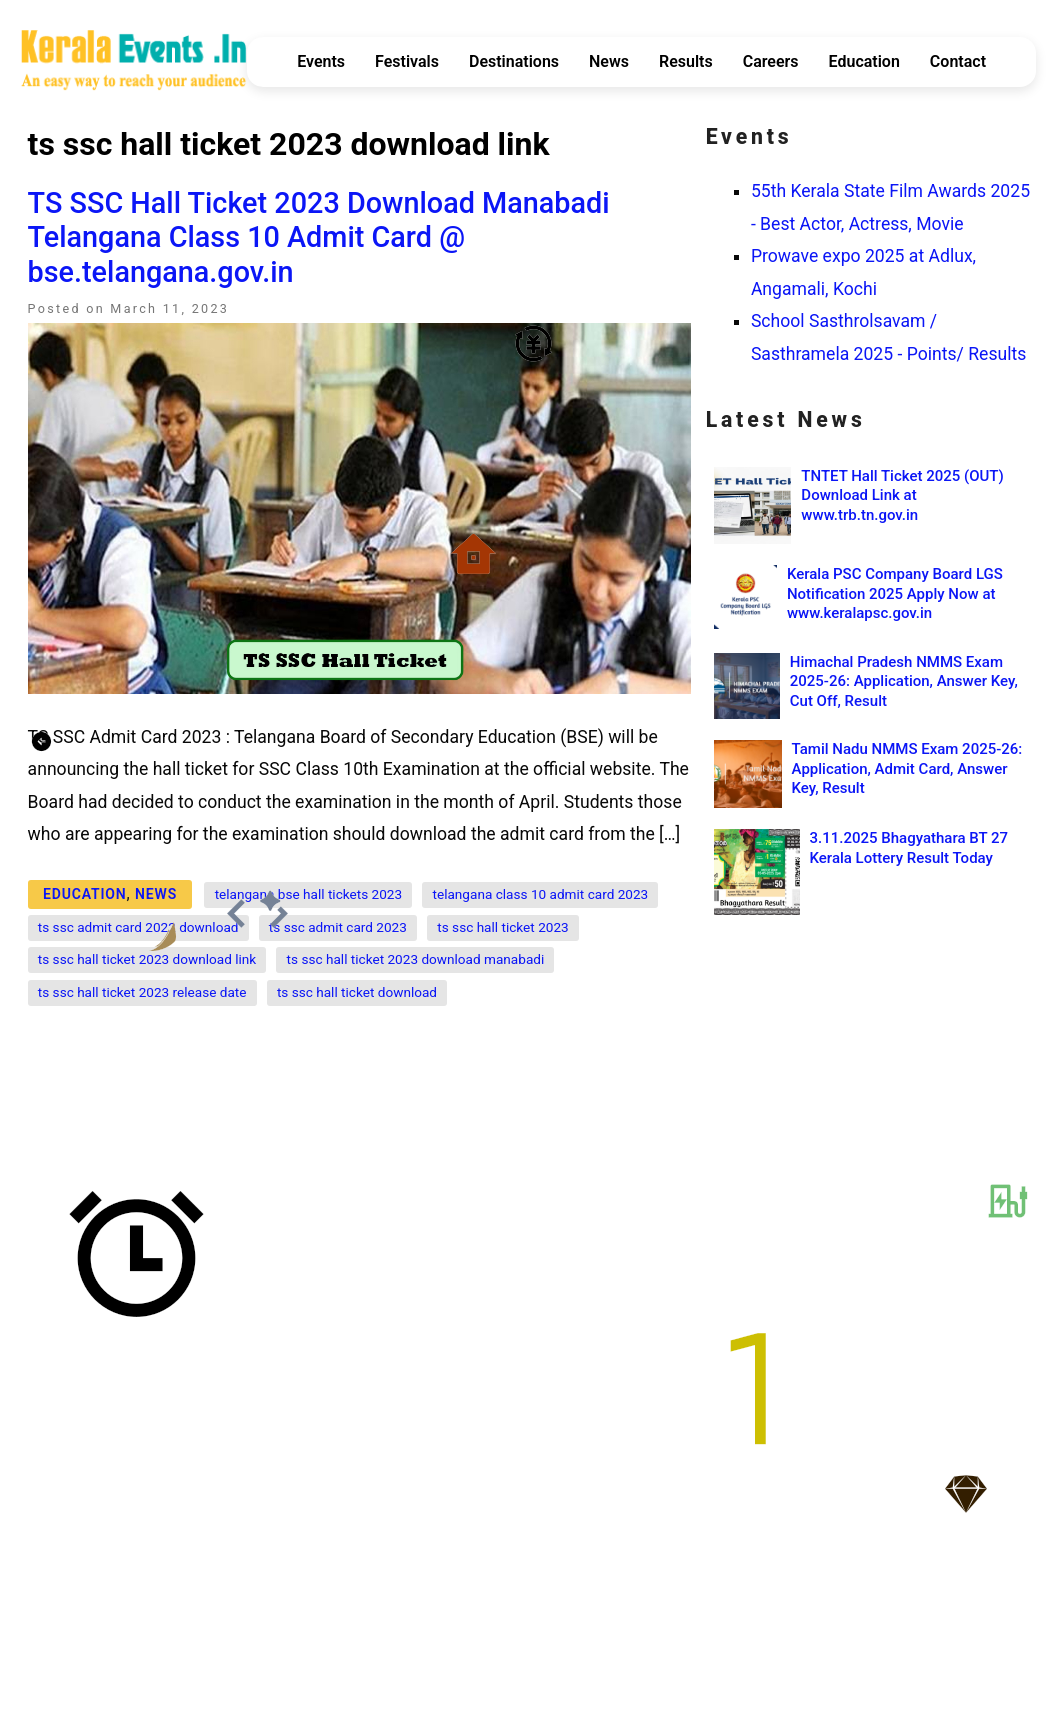 Image resolution: width=1056 pixels, height=1727 pixels. Describe the element at coordinates (755, 1390) in the screenshot. I see `indicates first item or top priority` at that location.